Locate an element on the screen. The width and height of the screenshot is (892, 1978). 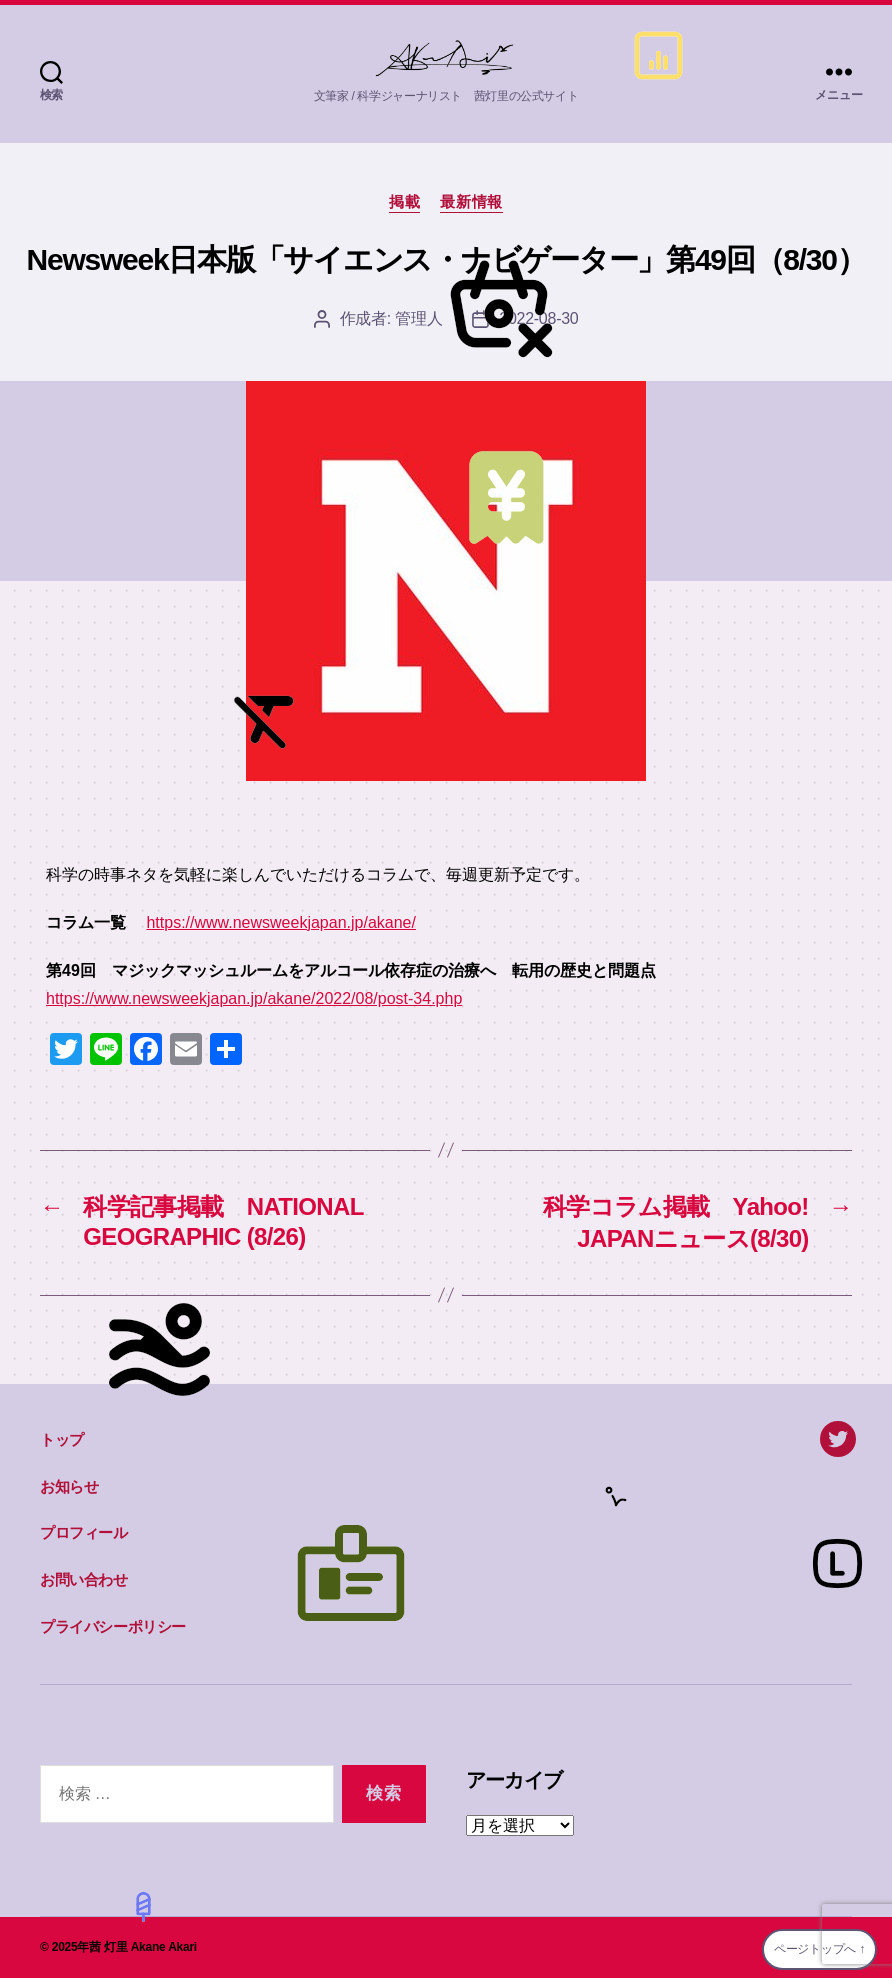
view user identification or credentials is located at coordinates (351, 1573).